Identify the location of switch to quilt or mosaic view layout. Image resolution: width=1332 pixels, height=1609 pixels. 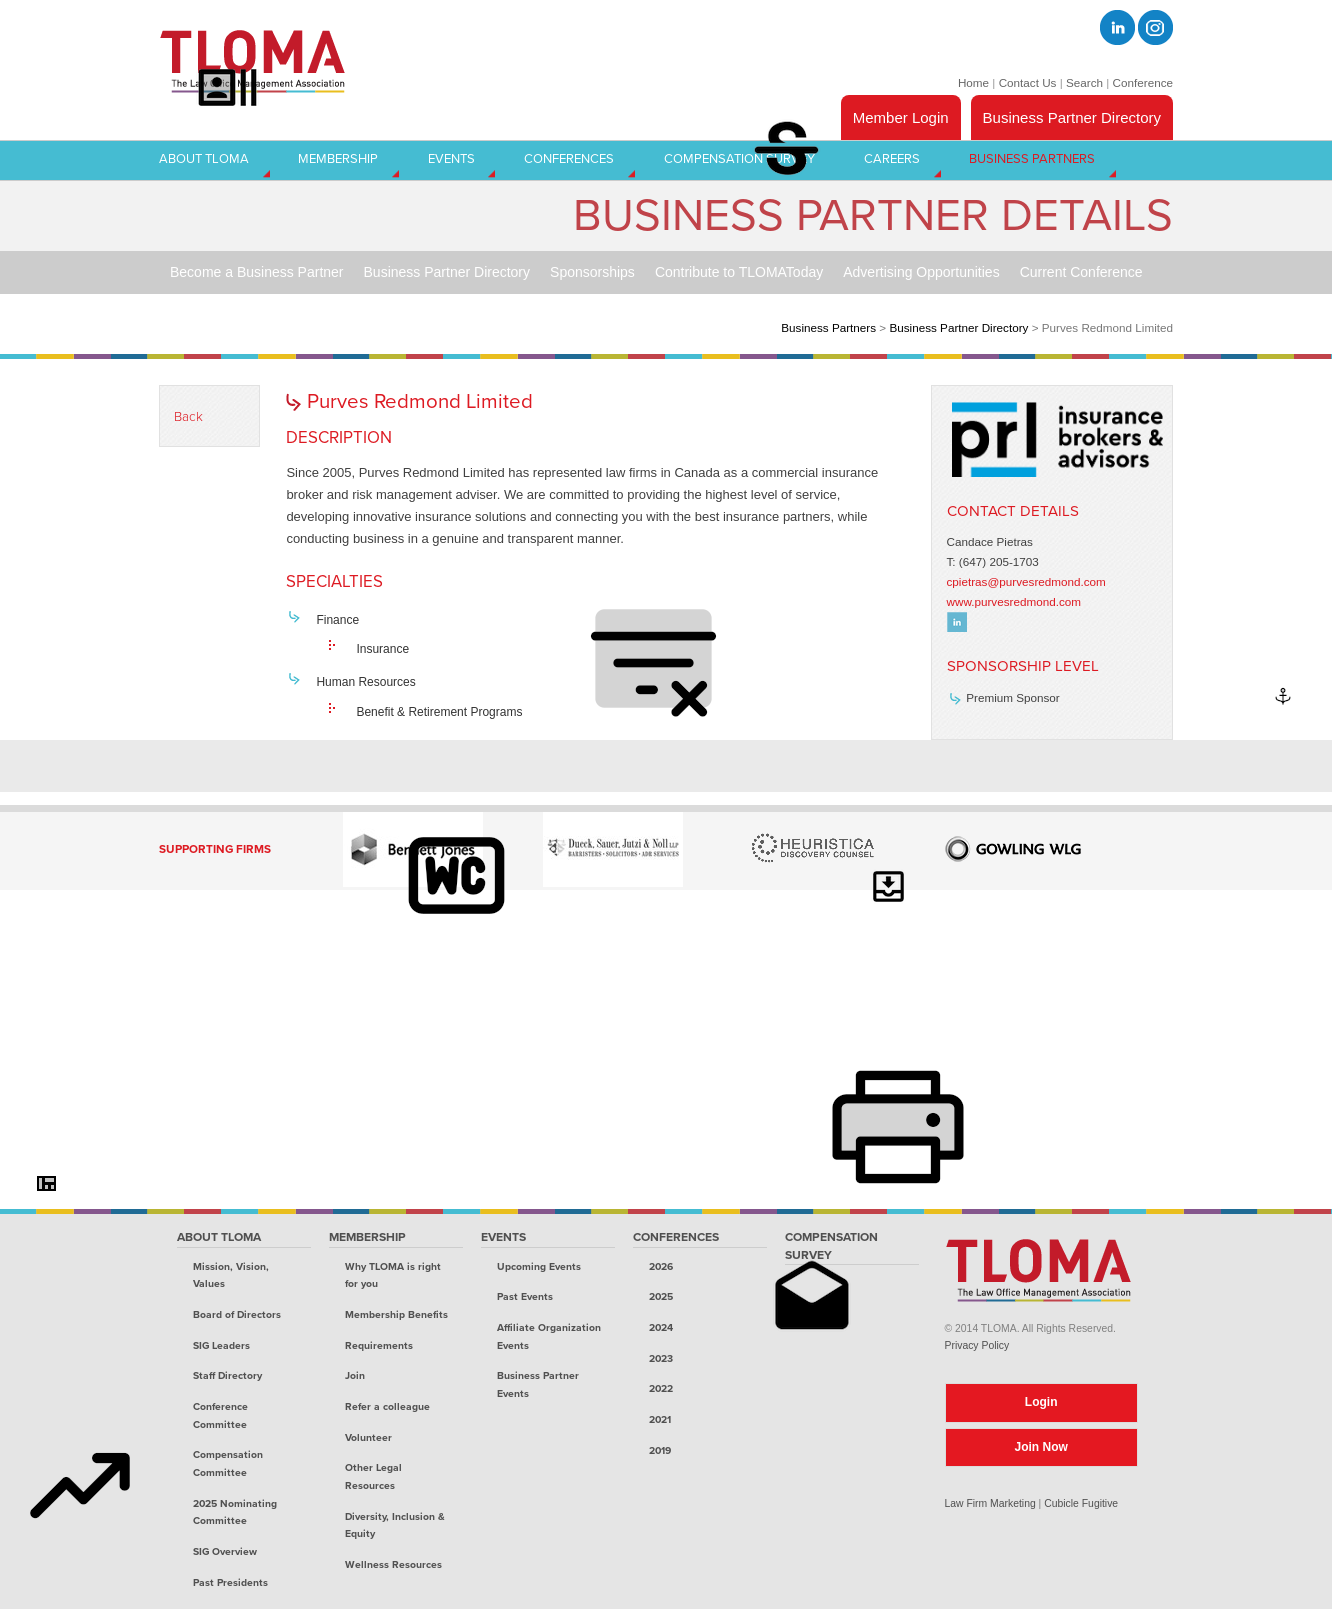
(46, 1184).